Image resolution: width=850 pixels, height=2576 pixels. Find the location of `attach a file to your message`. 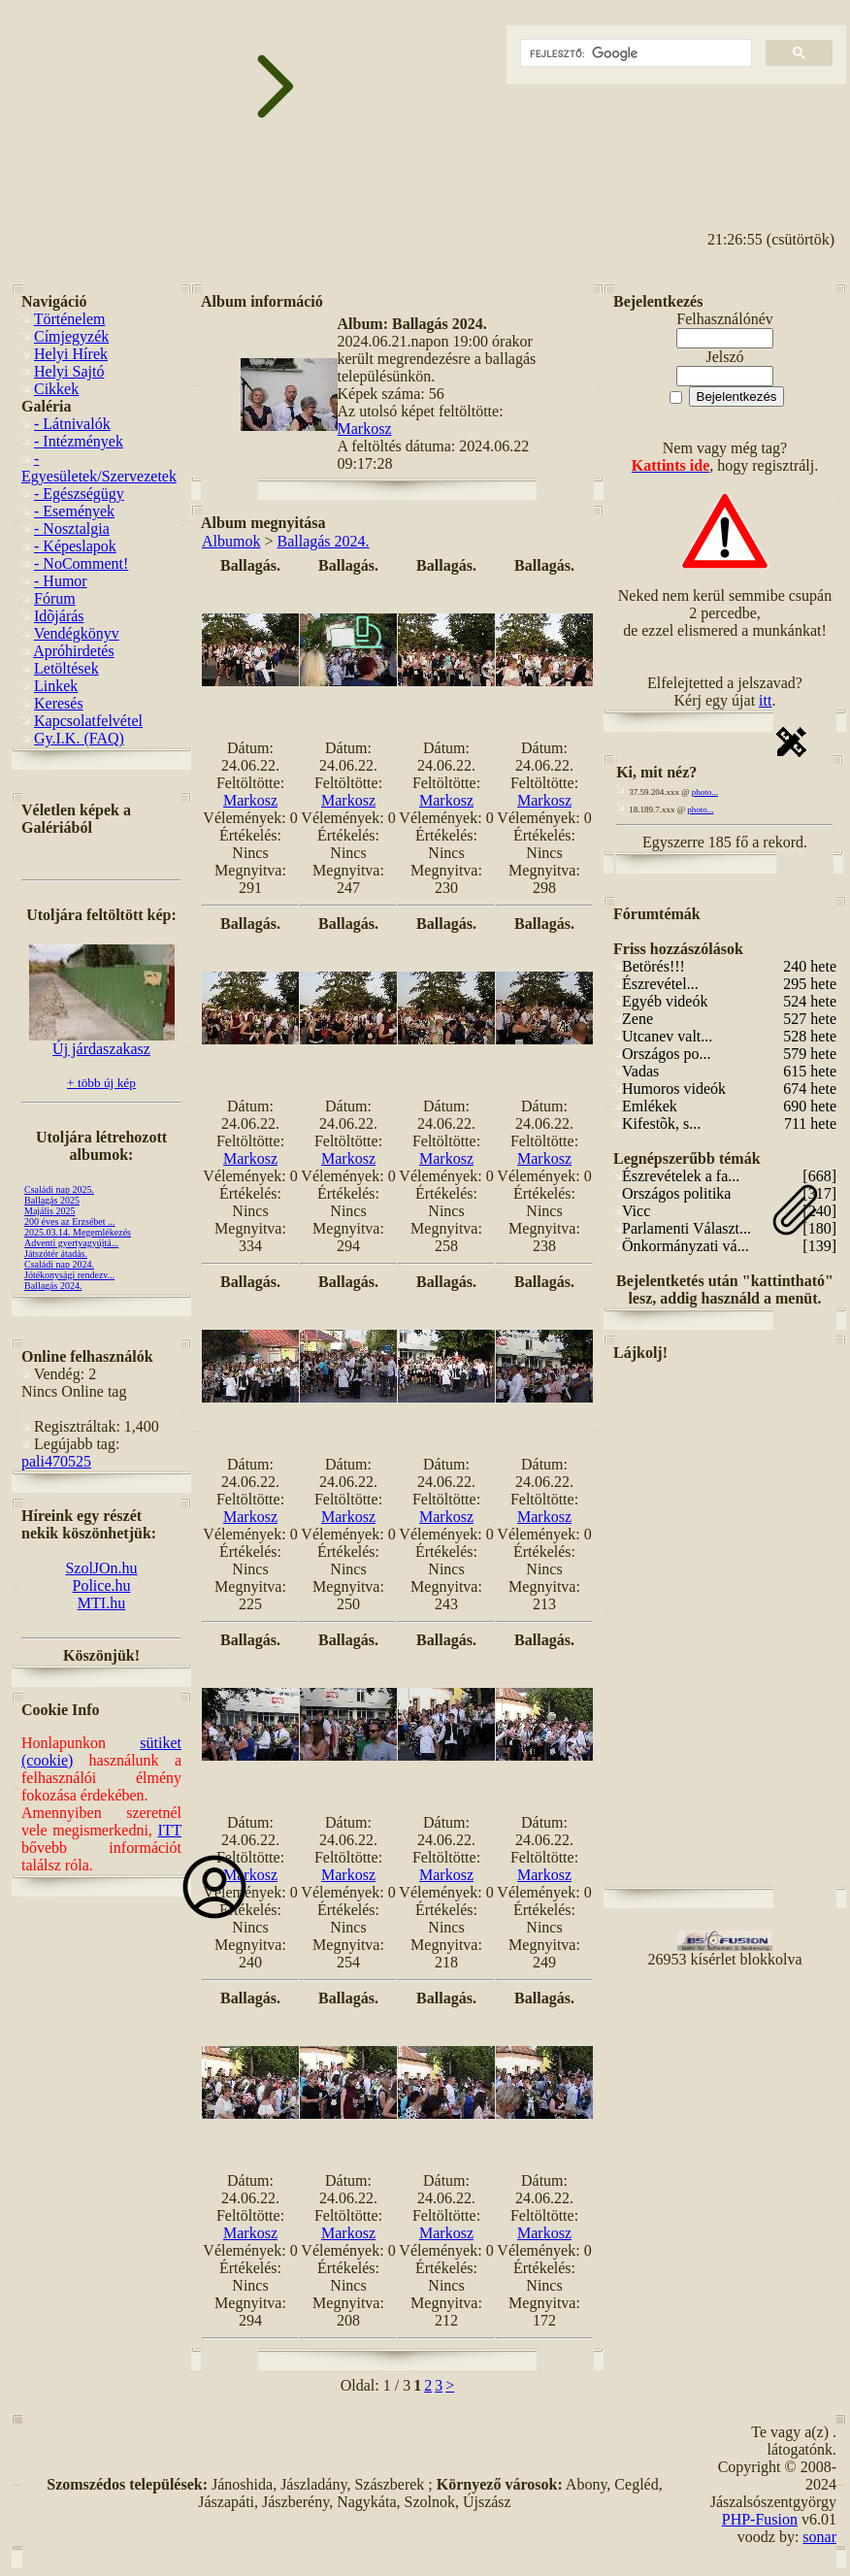

attach a file to your message is located at coordinates (796, 1209).